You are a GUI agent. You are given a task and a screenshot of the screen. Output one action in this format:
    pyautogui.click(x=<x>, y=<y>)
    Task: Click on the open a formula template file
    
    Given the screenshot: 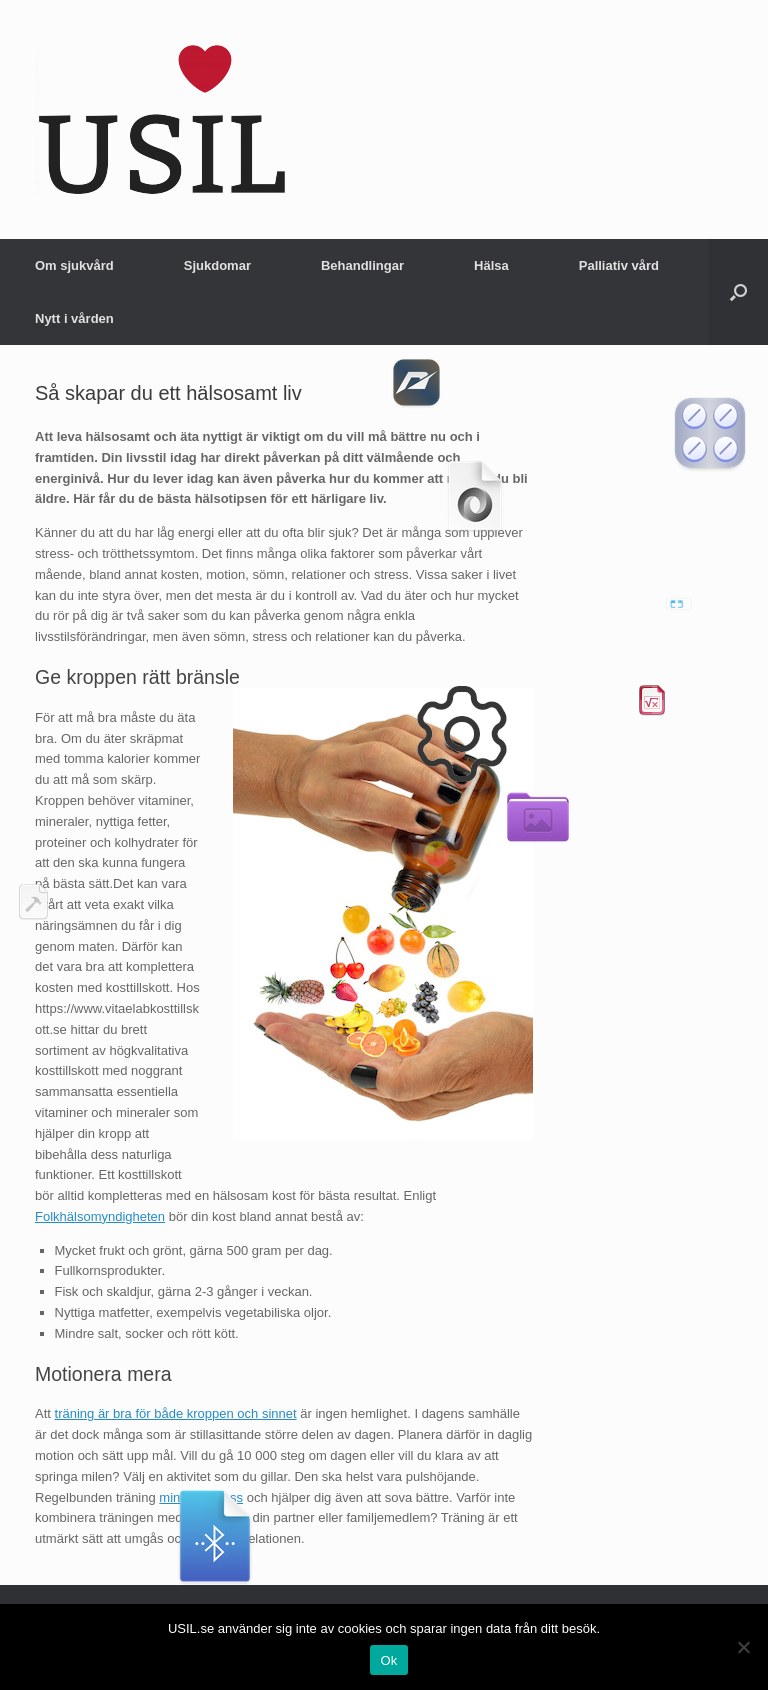 What is the action you would take?
    pyautogui.click(x=652, y=700)
    